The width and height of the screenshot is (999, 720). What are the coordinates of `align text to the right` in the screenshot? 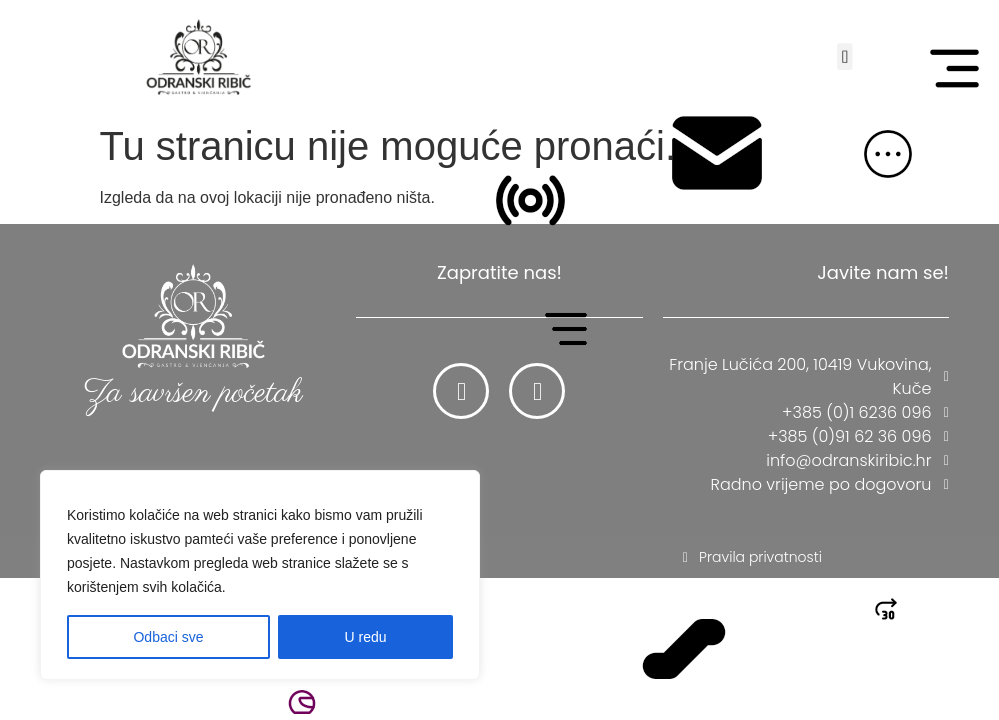 It's located at (954, 68).